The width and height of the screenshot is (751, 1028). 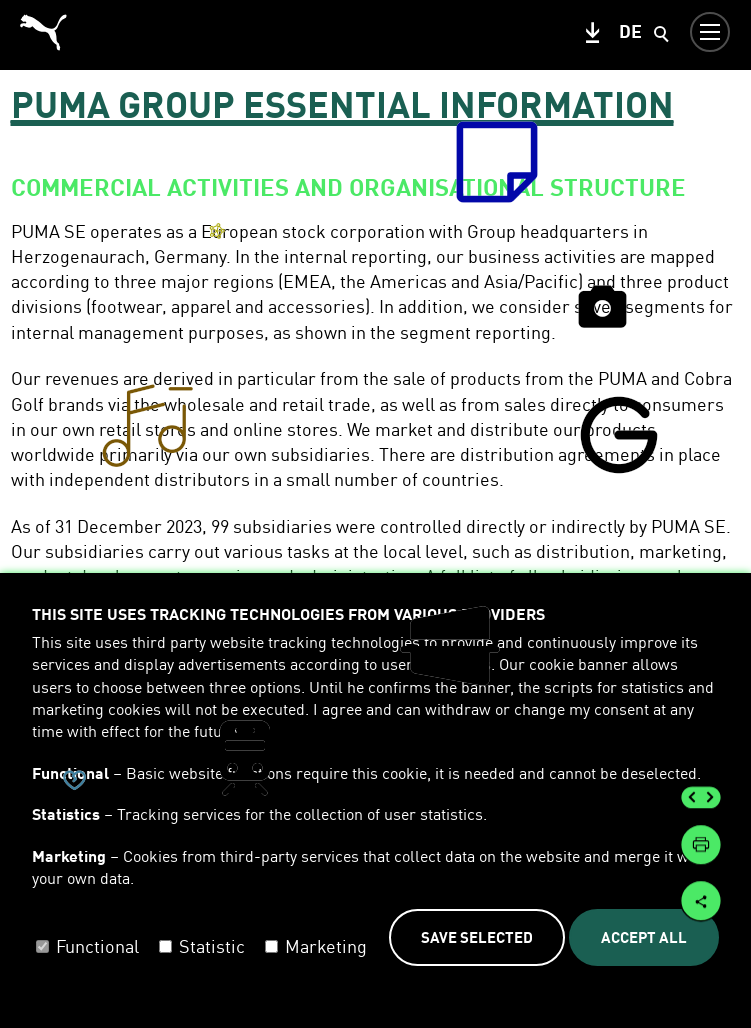 I want to click on sign in with Google, so click(x=619, y=435).